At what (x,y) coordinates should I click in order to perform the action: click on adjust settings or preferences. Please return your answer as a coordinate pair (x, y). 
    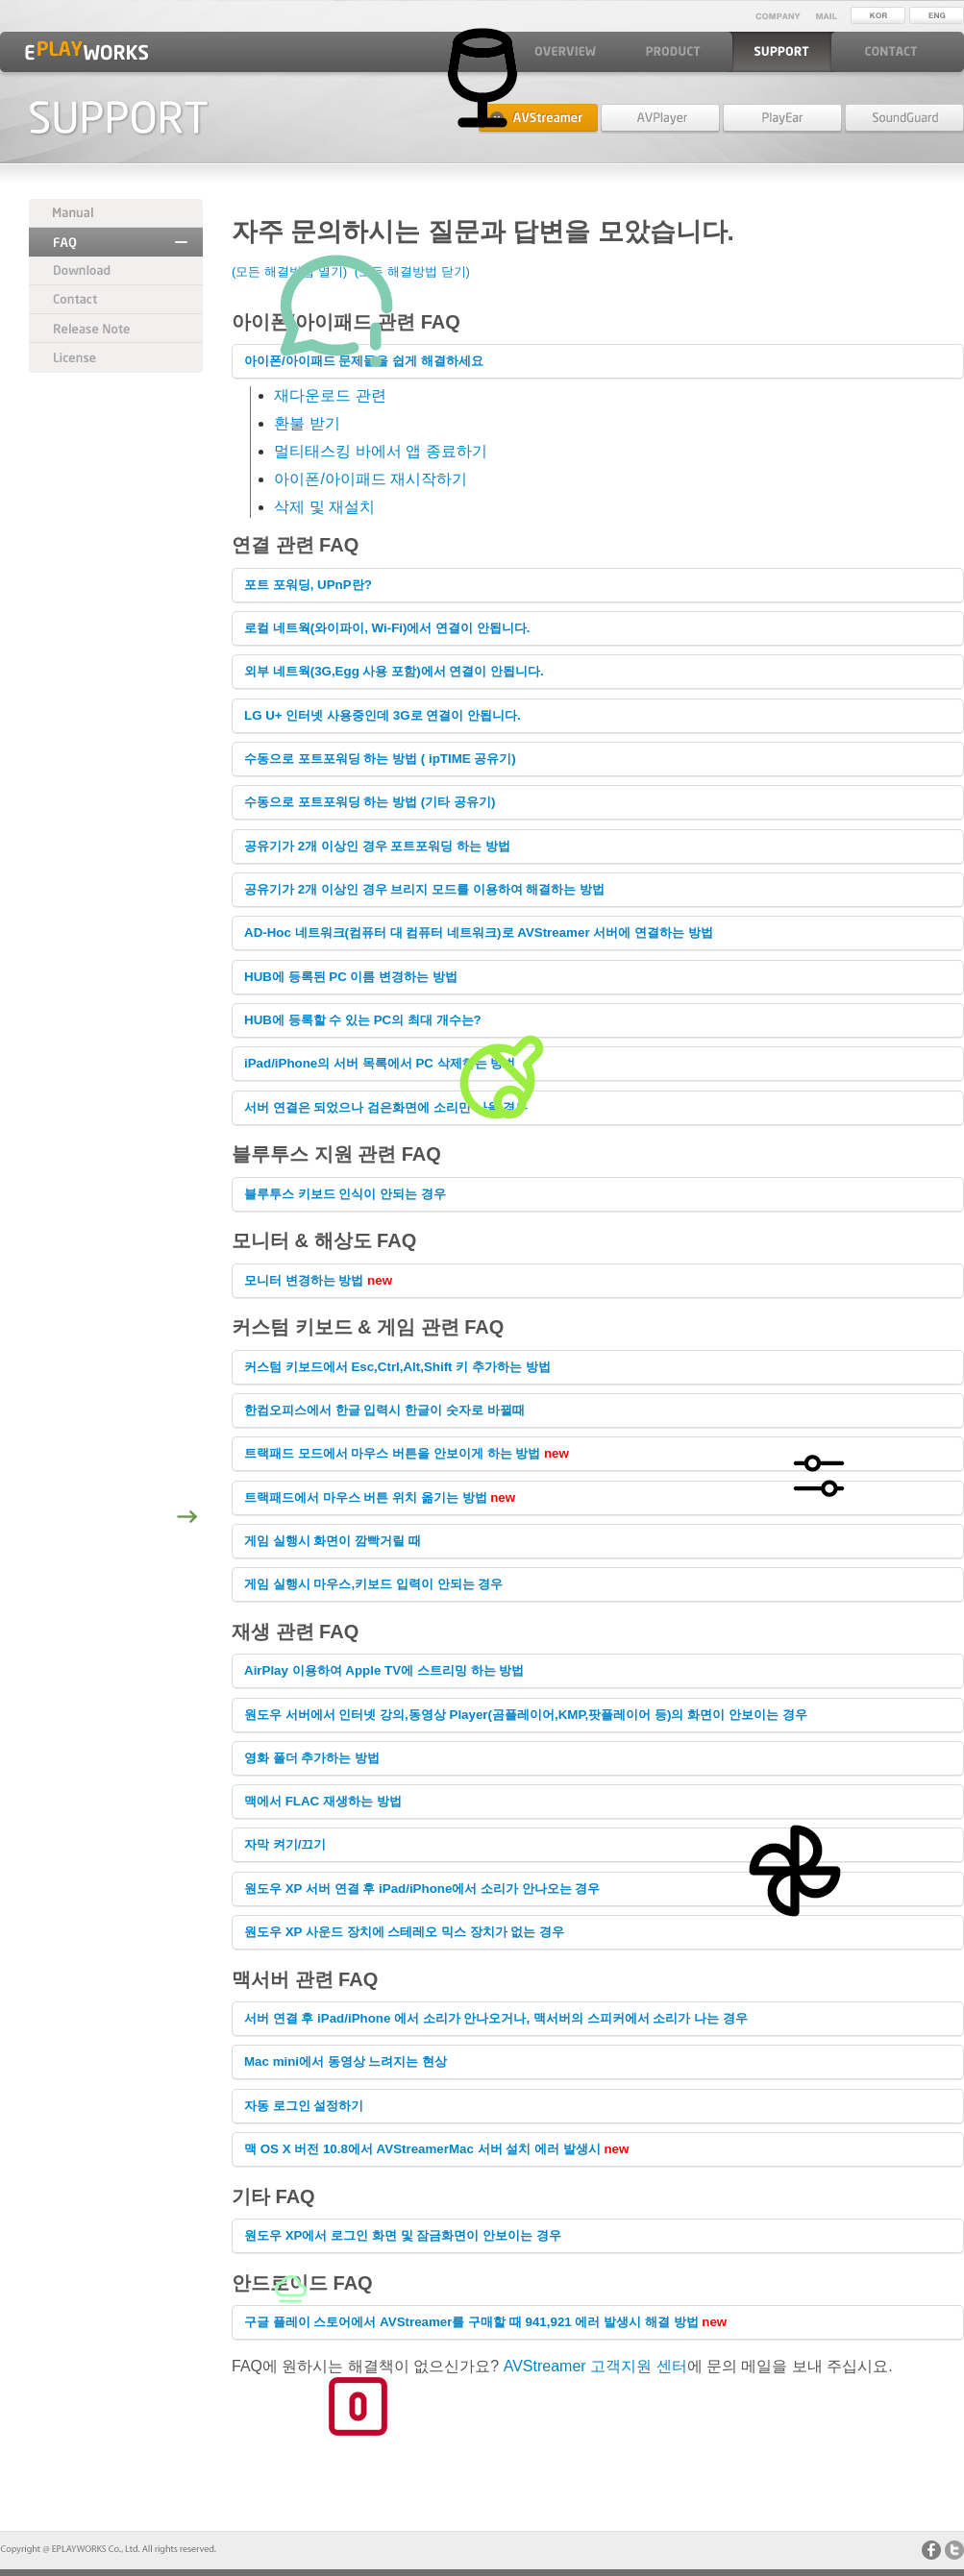
    Looking at the image, I should click on (819, 1476).